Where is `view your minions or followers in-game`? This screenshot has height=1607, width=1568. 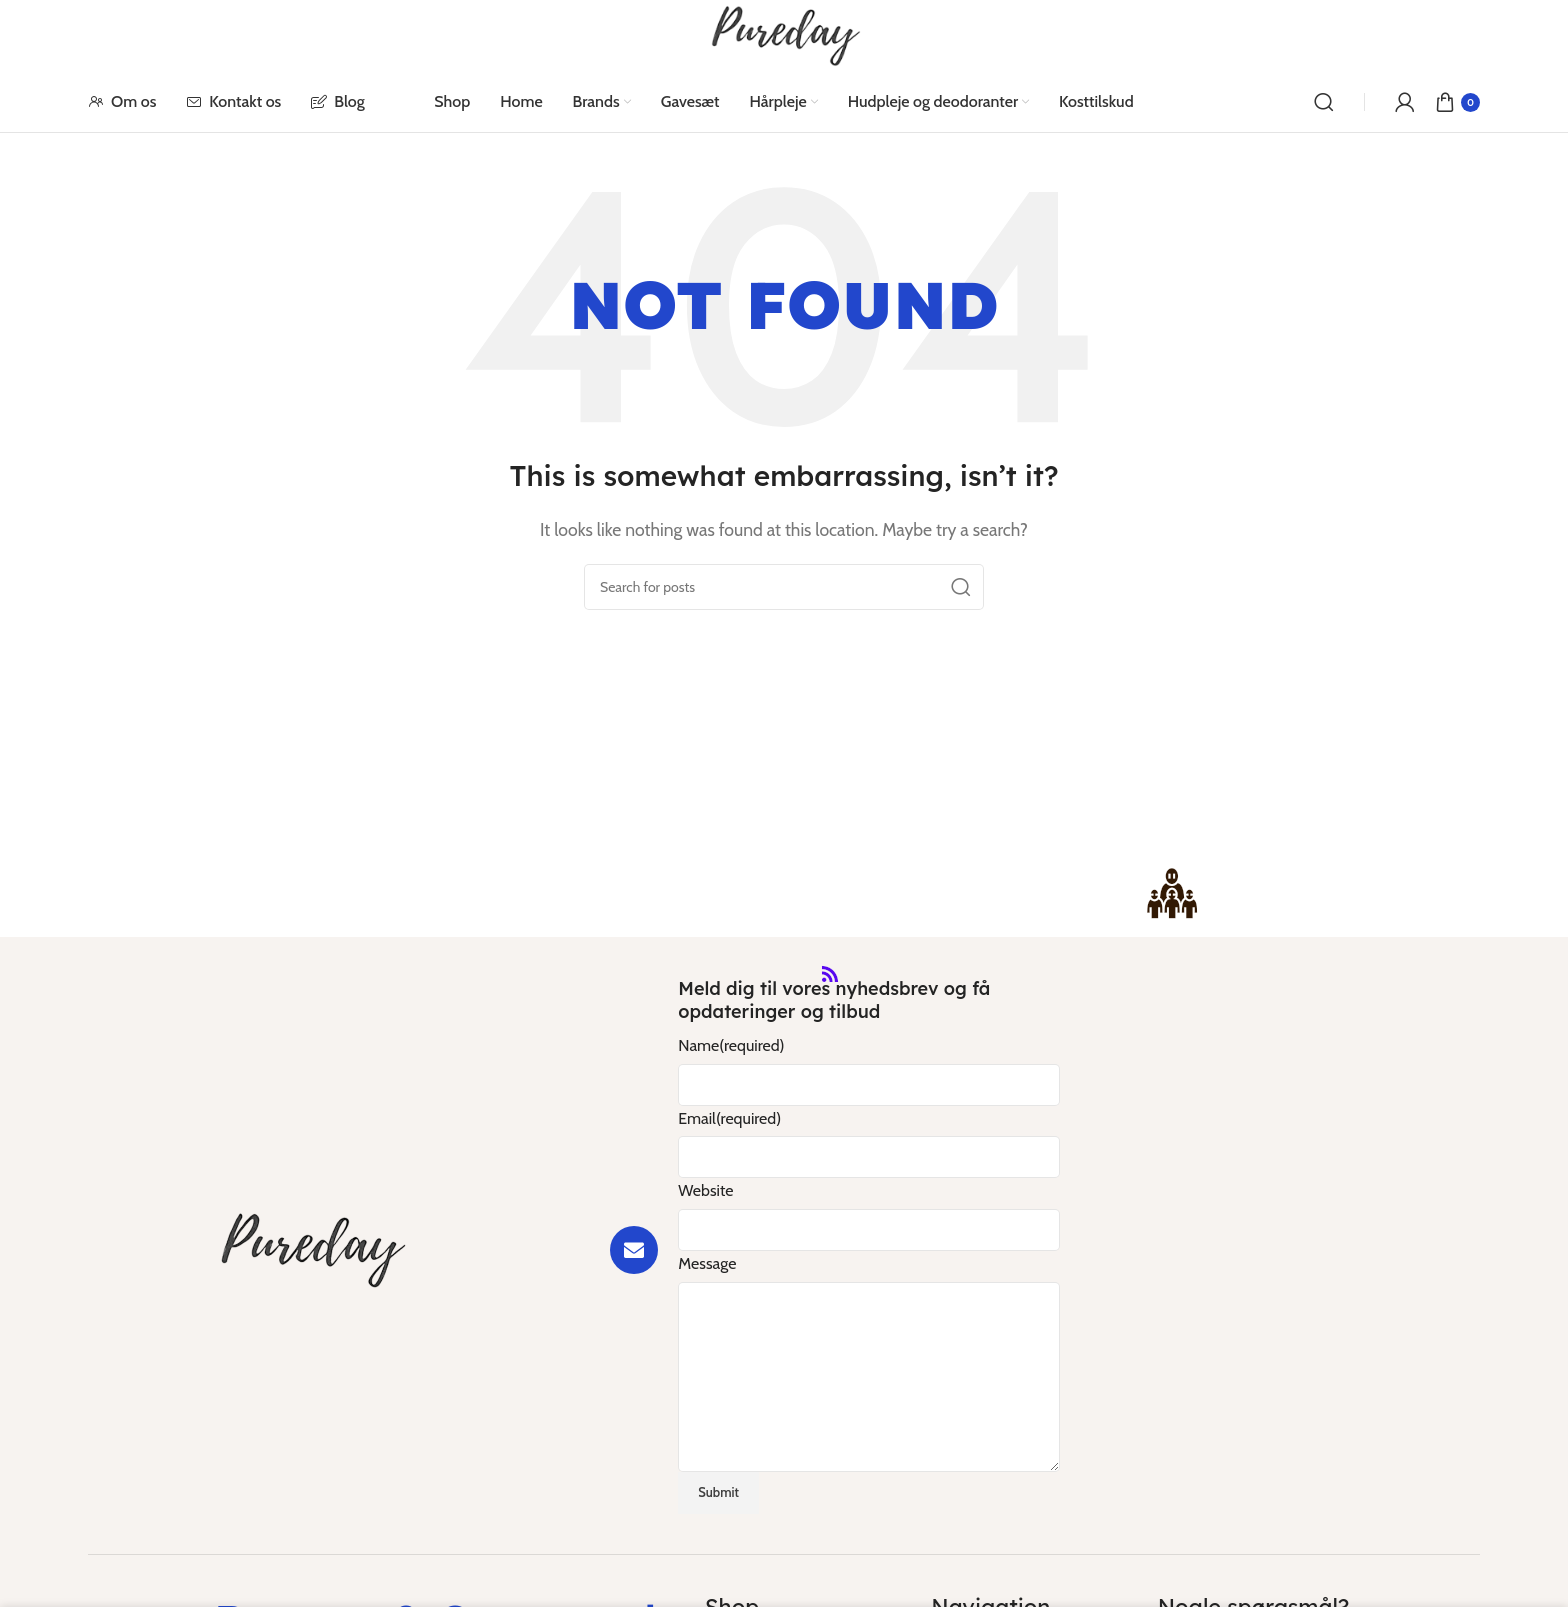 view your minions or followers in-game is located at coordinates (1172, 893).